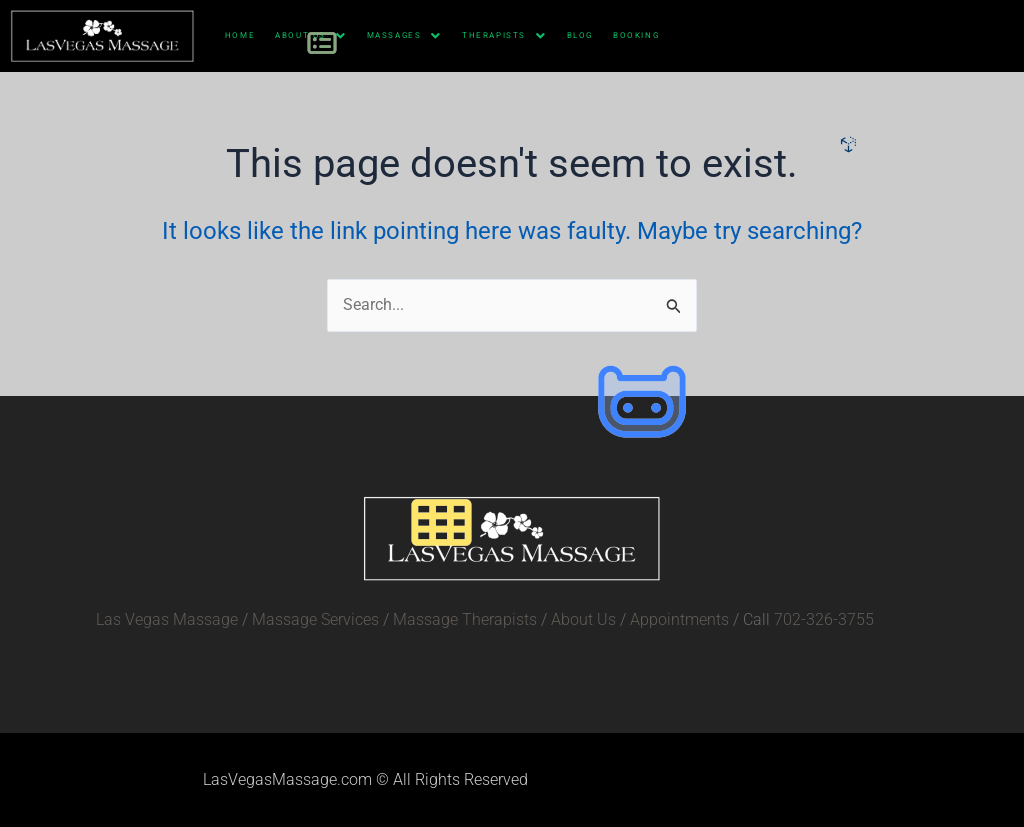  Describe the element at coordinates (848, 144) in the screenshot. I see `uncharted software company logo` at that location.